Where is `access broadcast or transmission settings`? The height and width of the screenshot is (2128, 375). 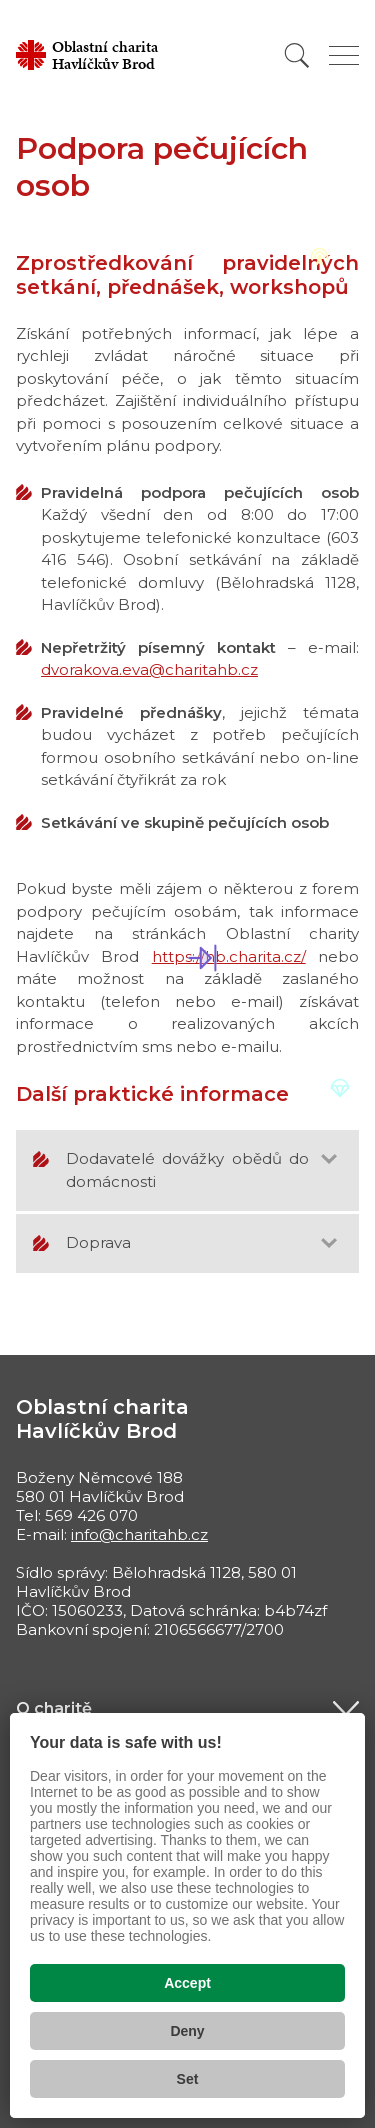
access broadcast or transmission settings is located at coordinates (319, 256).